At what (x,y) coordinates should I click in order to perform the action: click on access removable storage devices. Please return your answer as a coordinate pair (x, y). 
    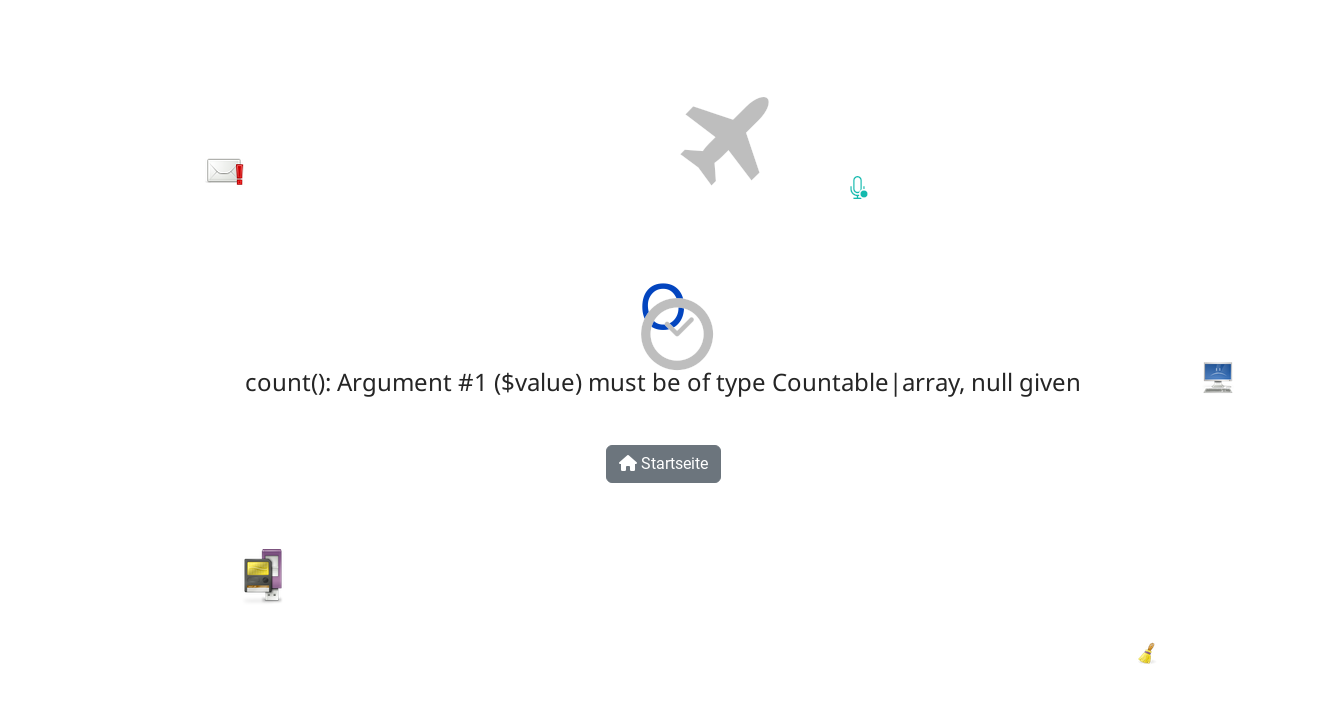
    Looking at the image, I should click on (265, 577).